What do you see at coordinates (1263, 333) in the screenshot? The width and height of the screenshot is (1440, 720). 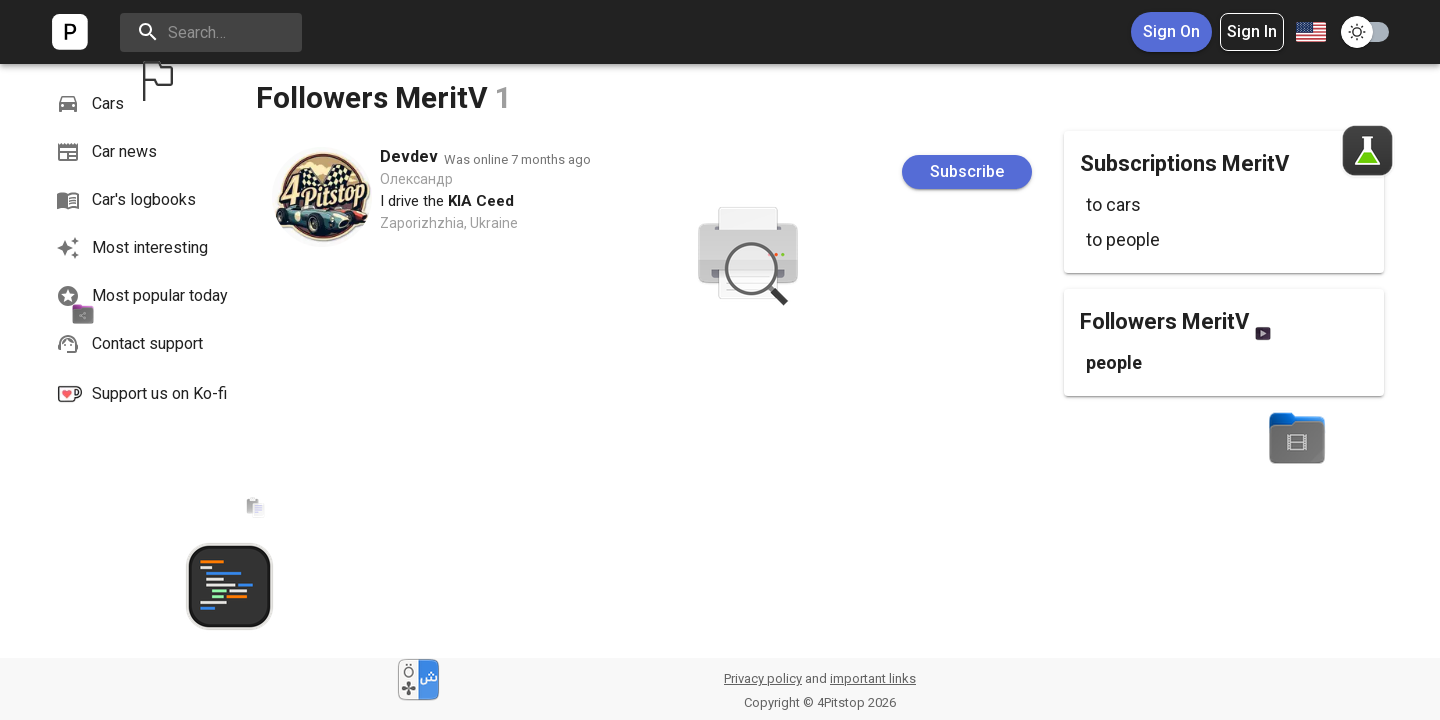 I see `video file type indicator` at bounding box center [1263, 333].